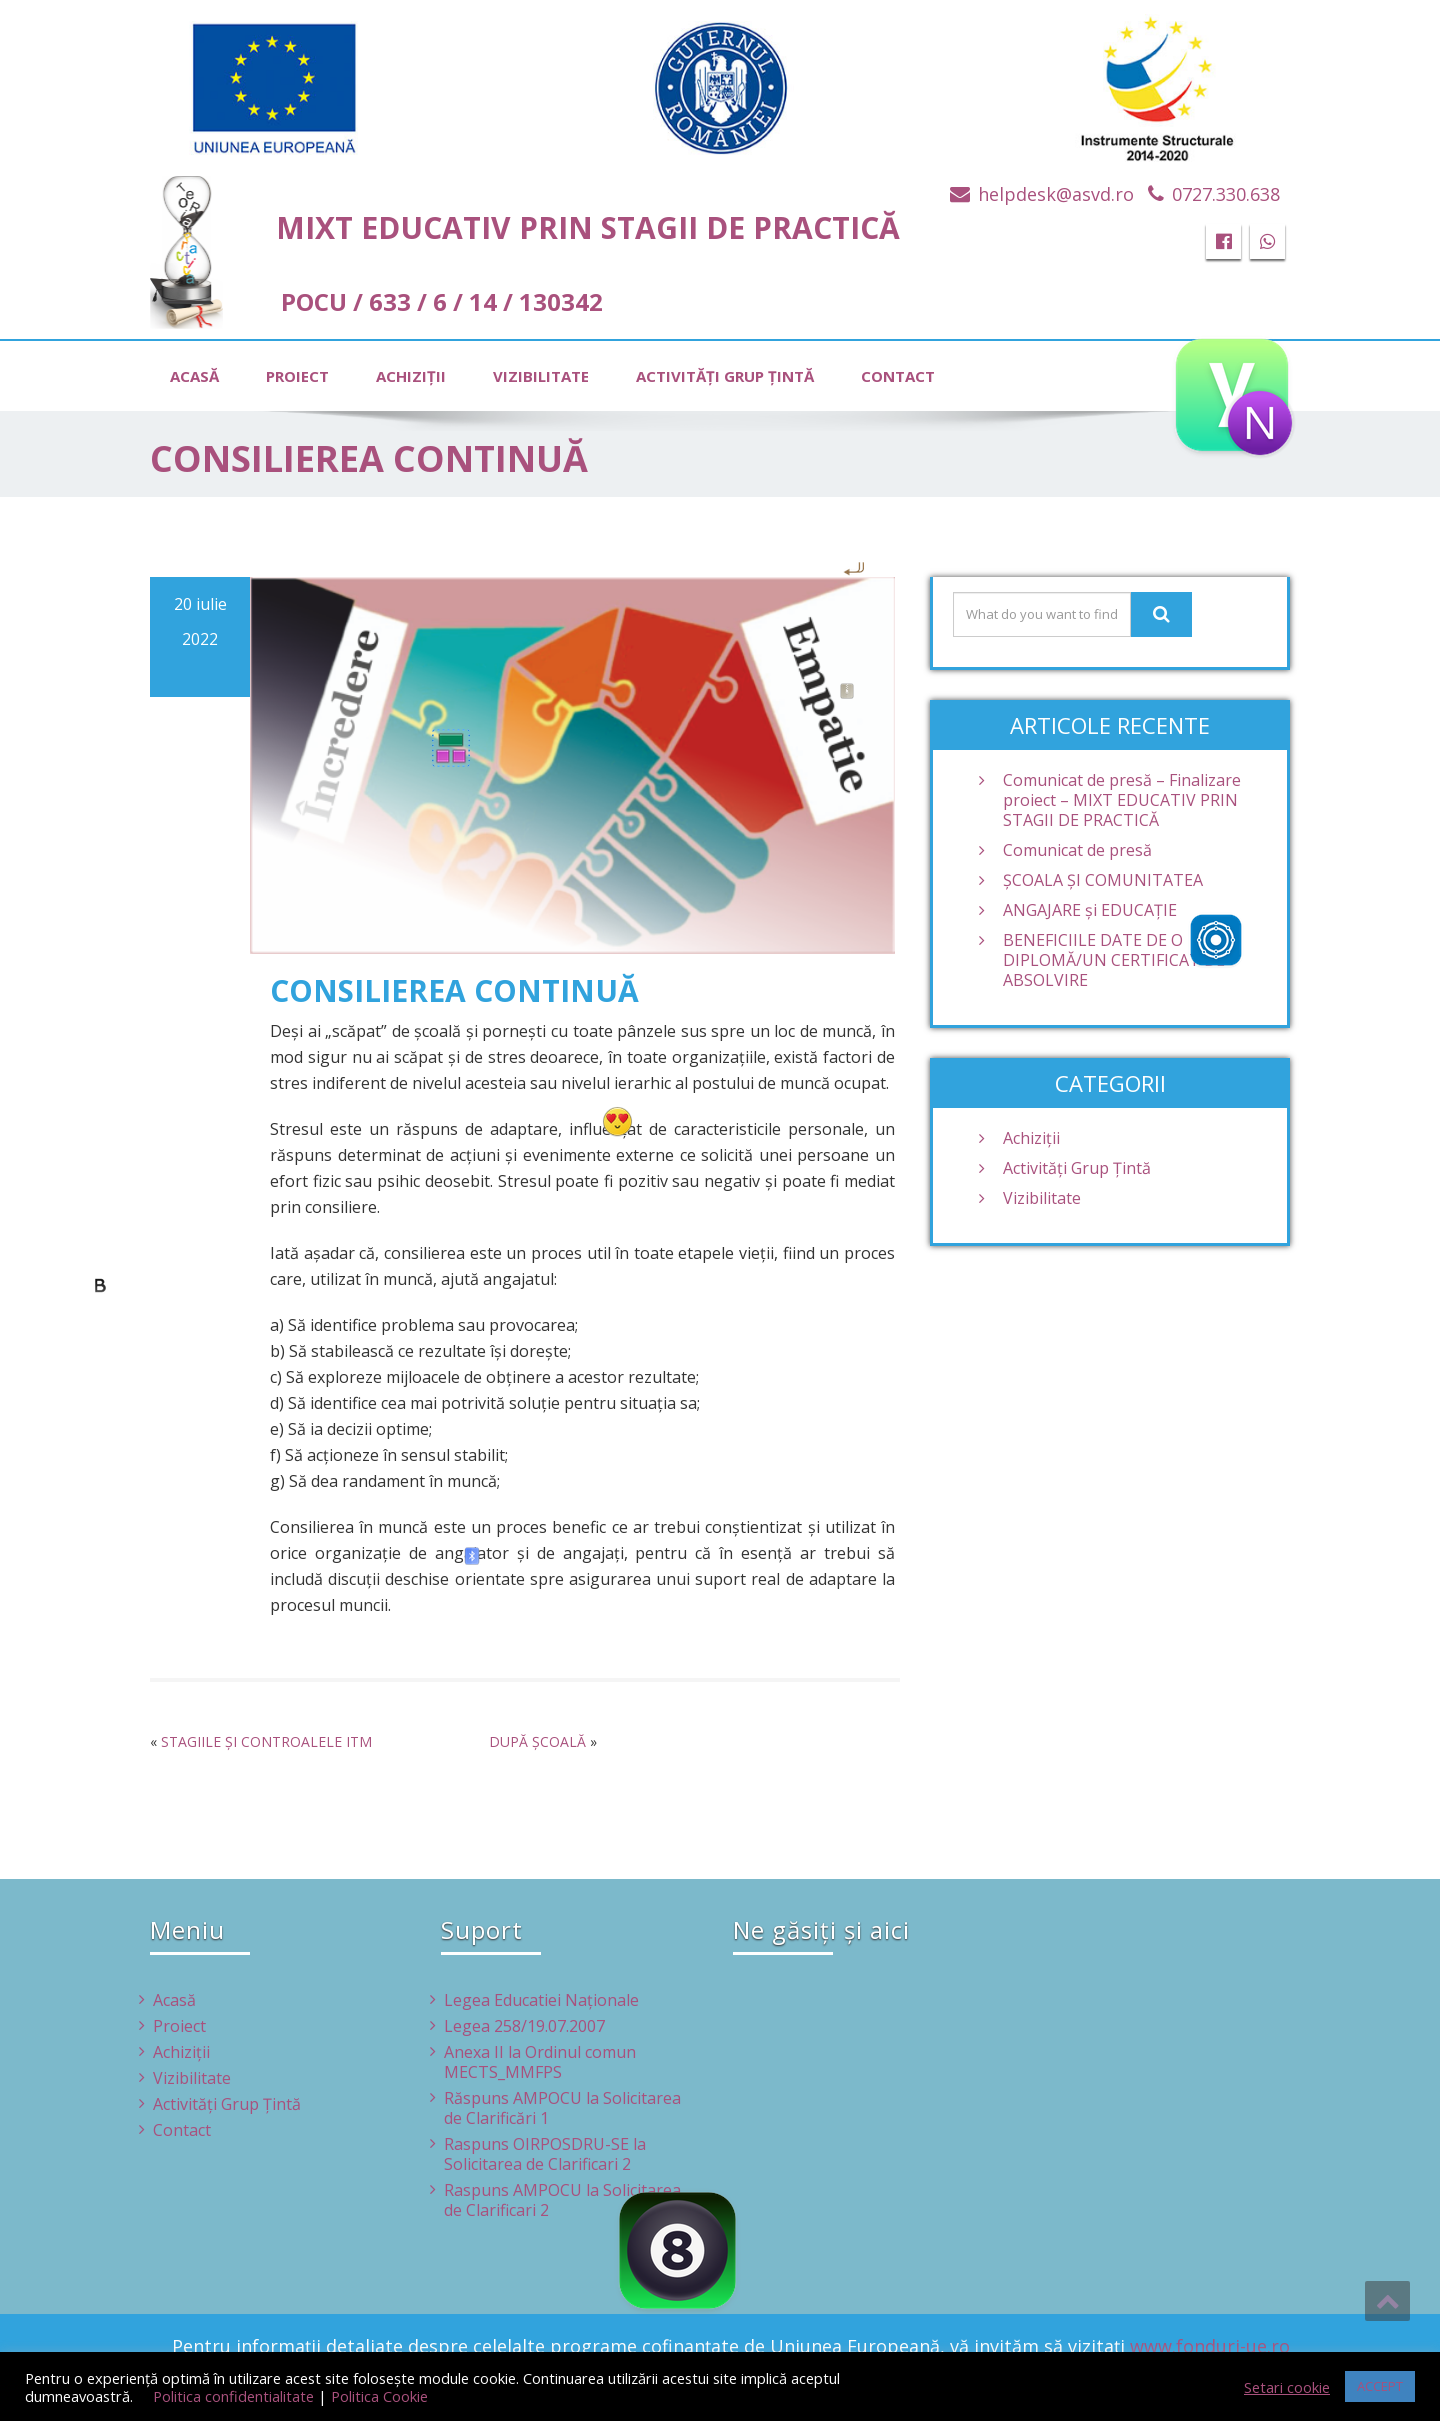 The image size is (1440, 2421). I want to click on reply to all recipients of an email, so click(853, 567).